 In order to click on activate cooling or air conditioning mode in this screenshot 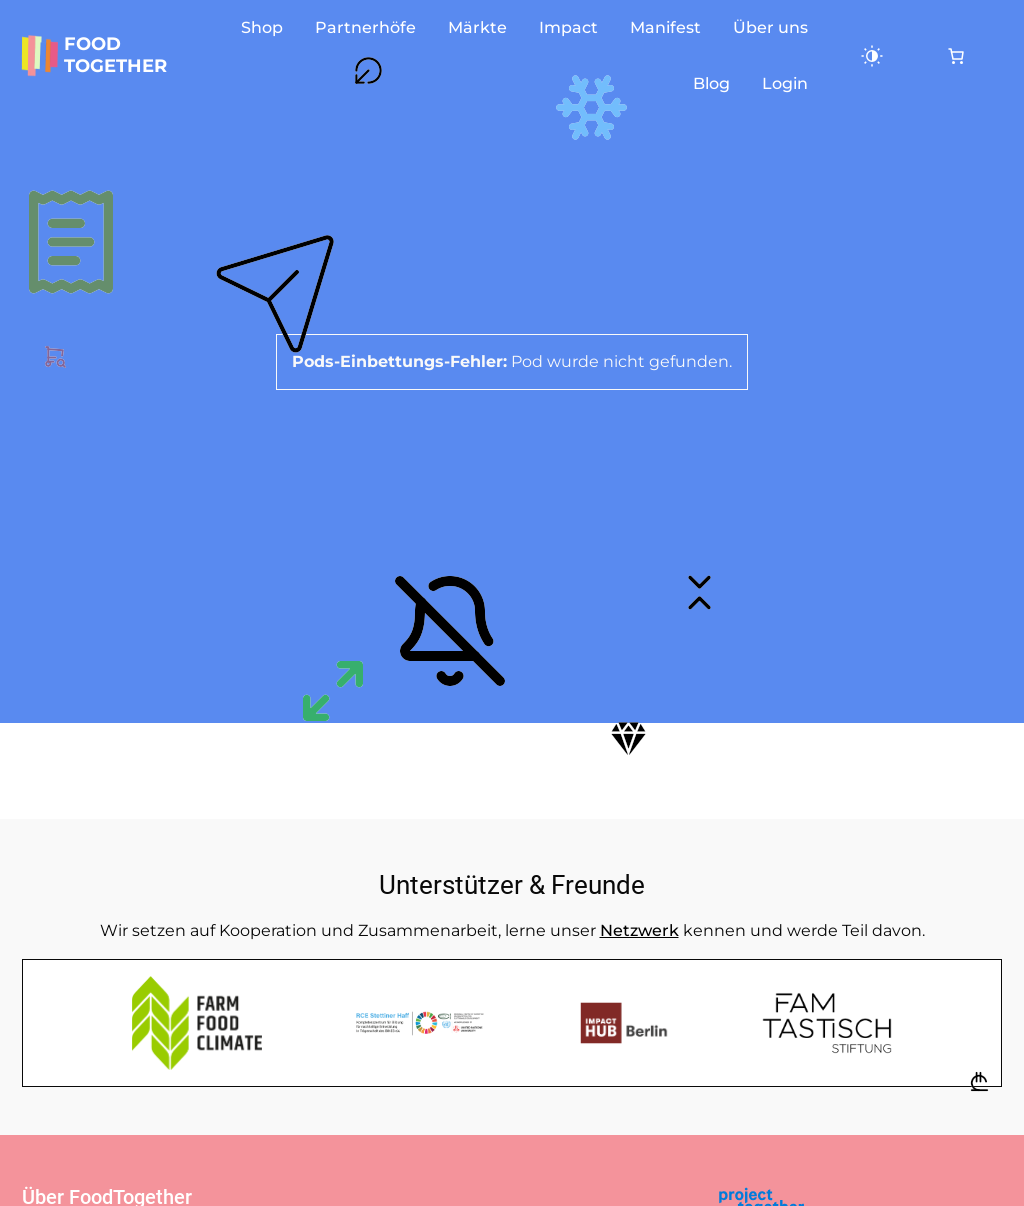, I will do `click(591, 107)`.